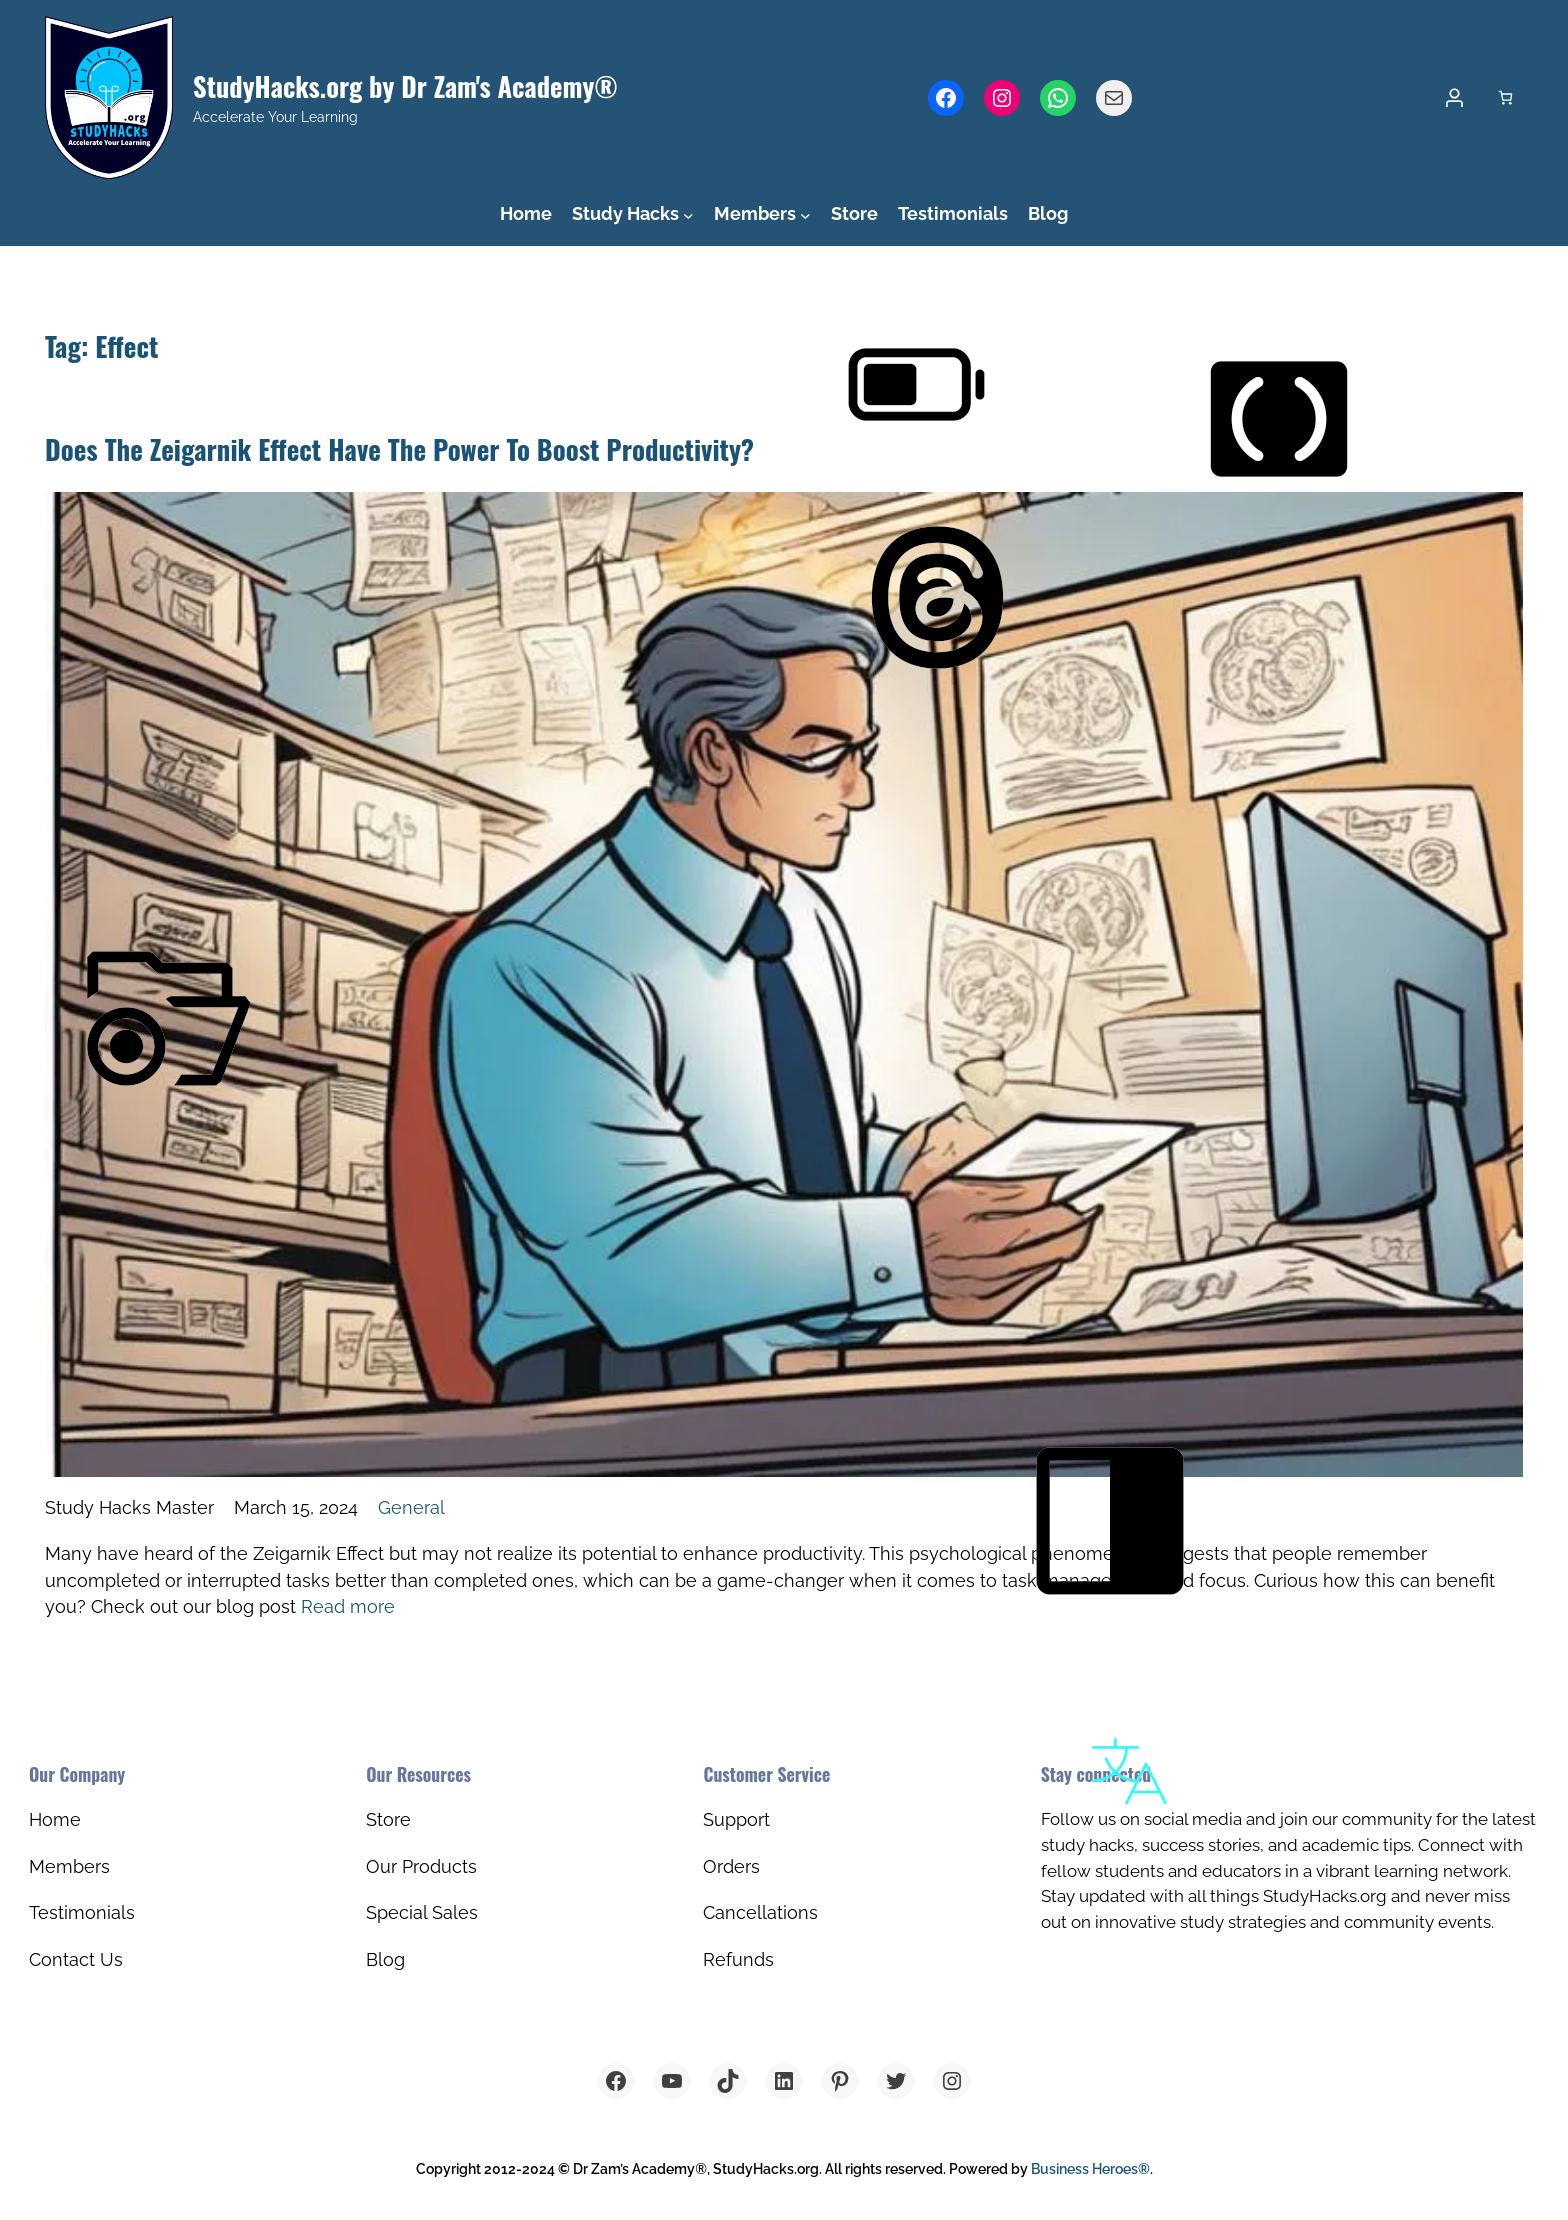 Image resolution: width=1568 pixels, height=2220 pixels. What do you see at coordinates (1126, 1772) in the screenshot?
I see `translate text to another language` at bounding box center [1126, 1772].